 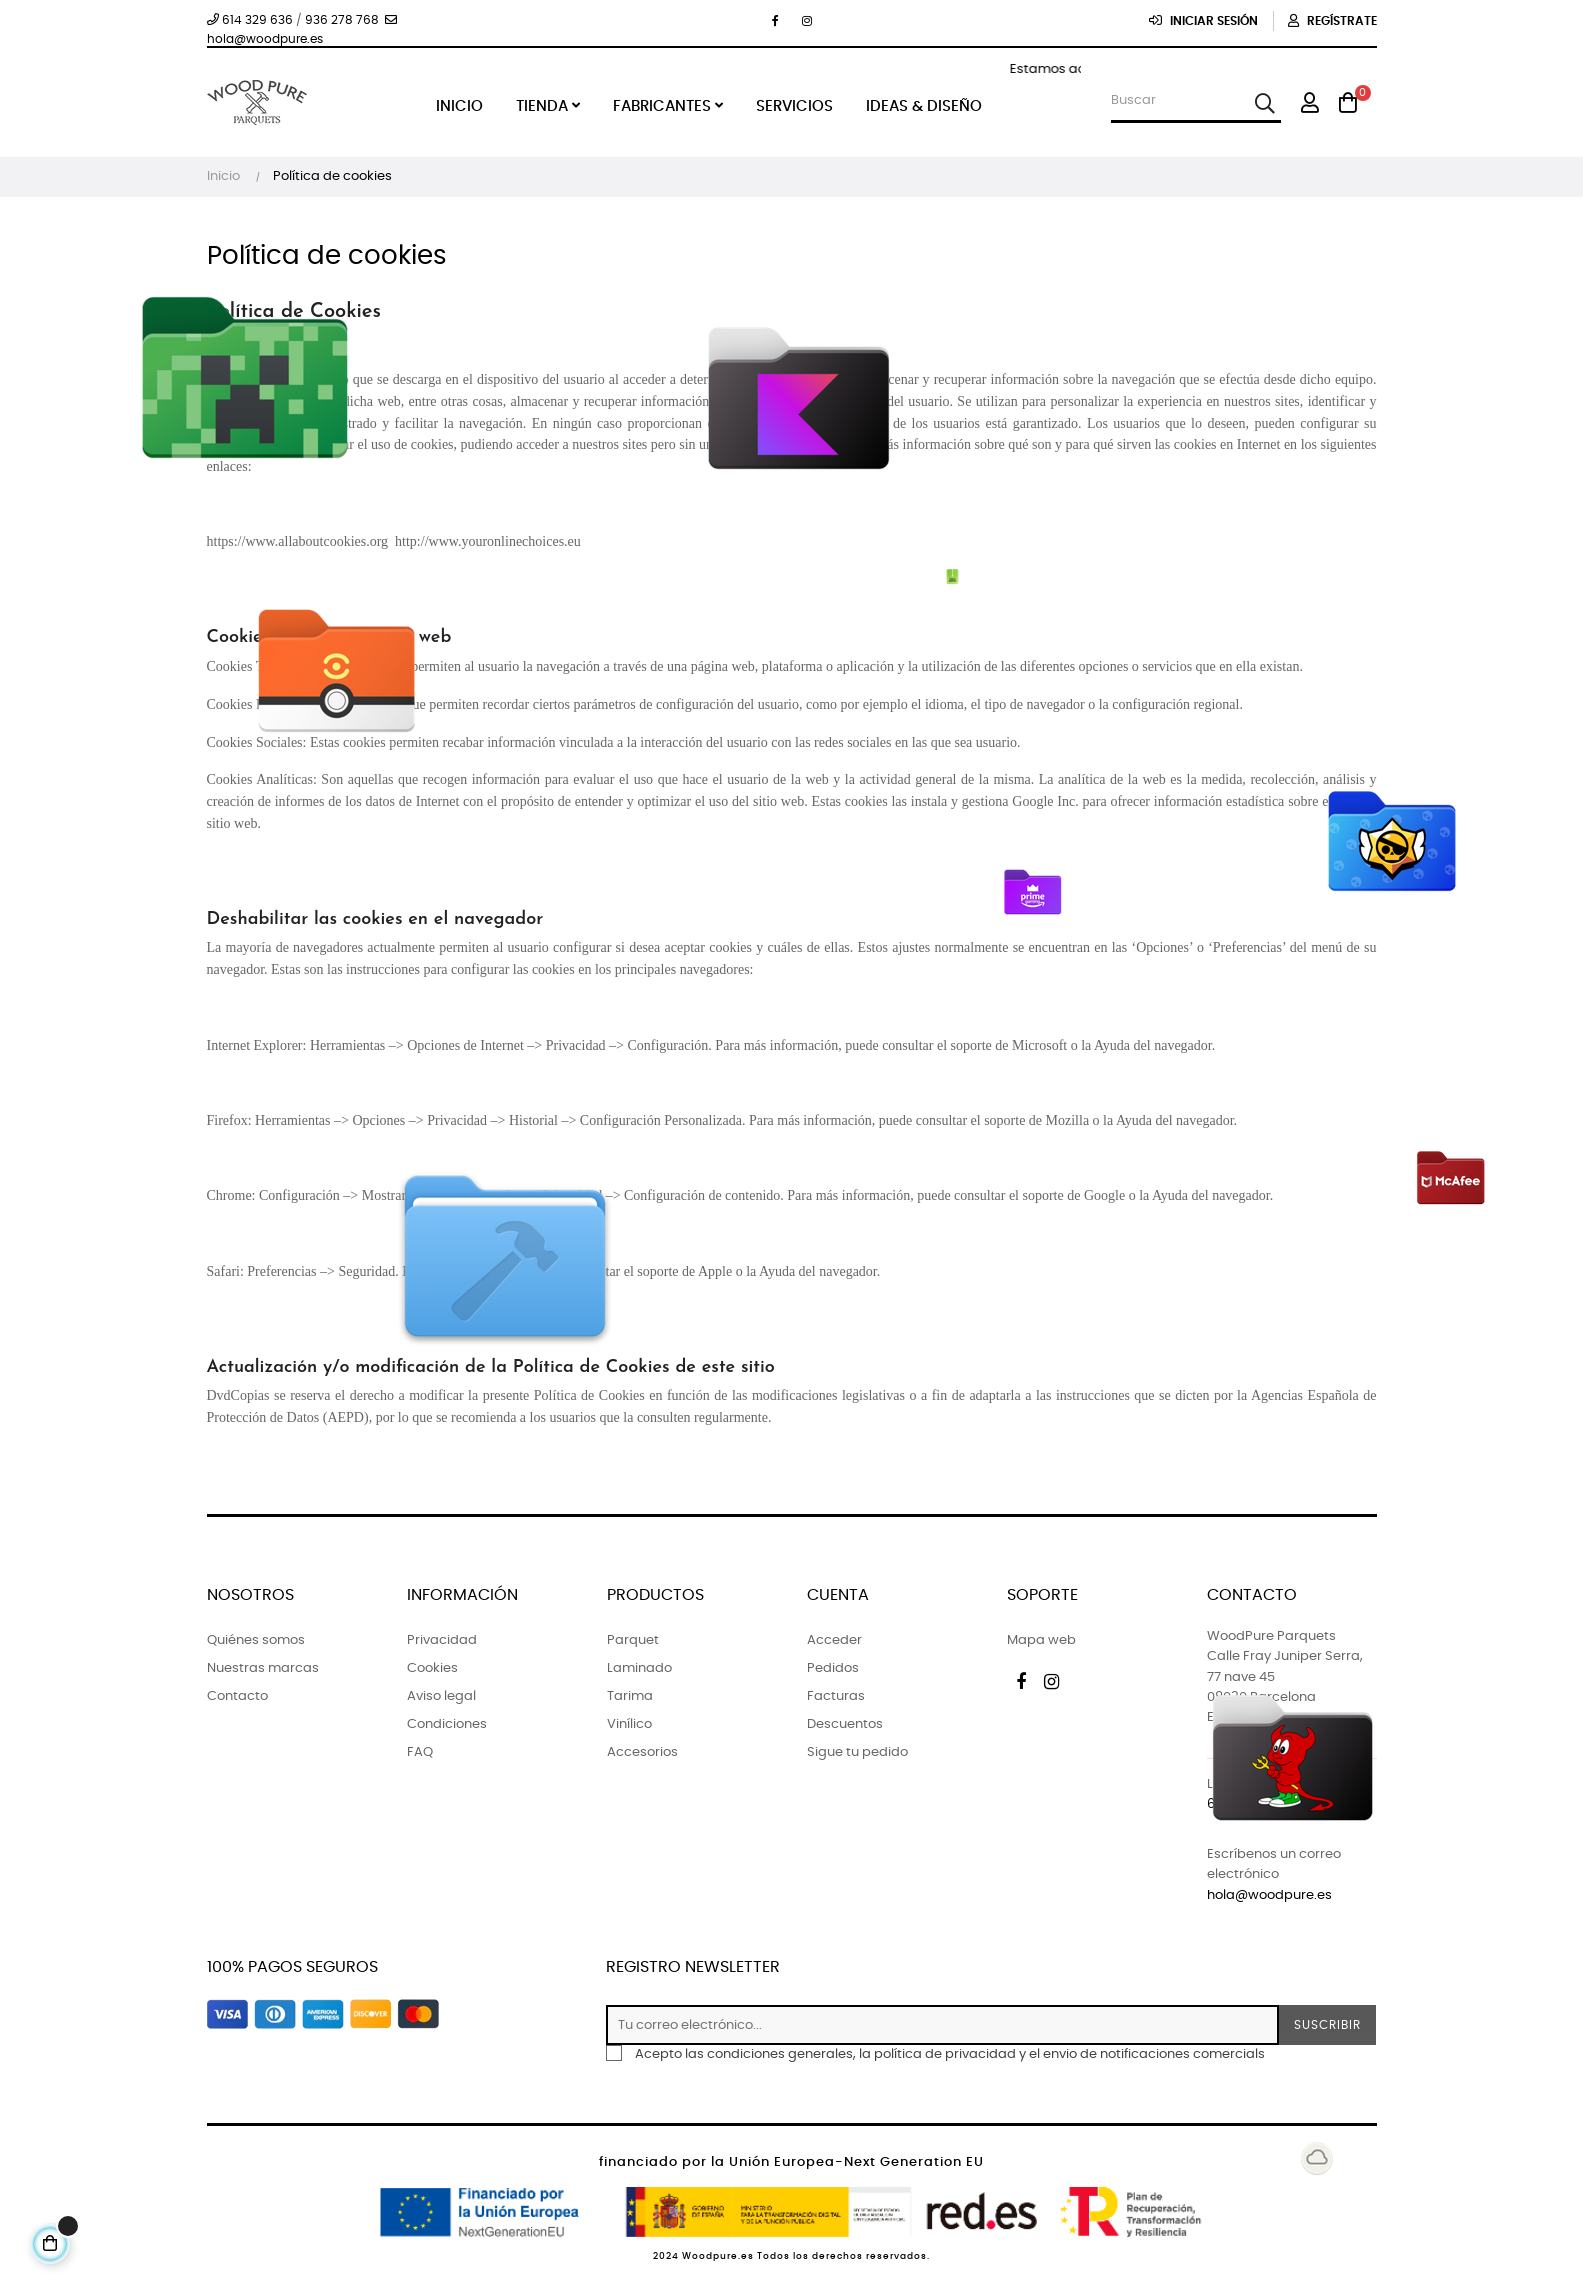 What do you see at coordinates (244, 383) in the screenshot?
I see `open minecraft game files folder` at bounding box center [244, 383].